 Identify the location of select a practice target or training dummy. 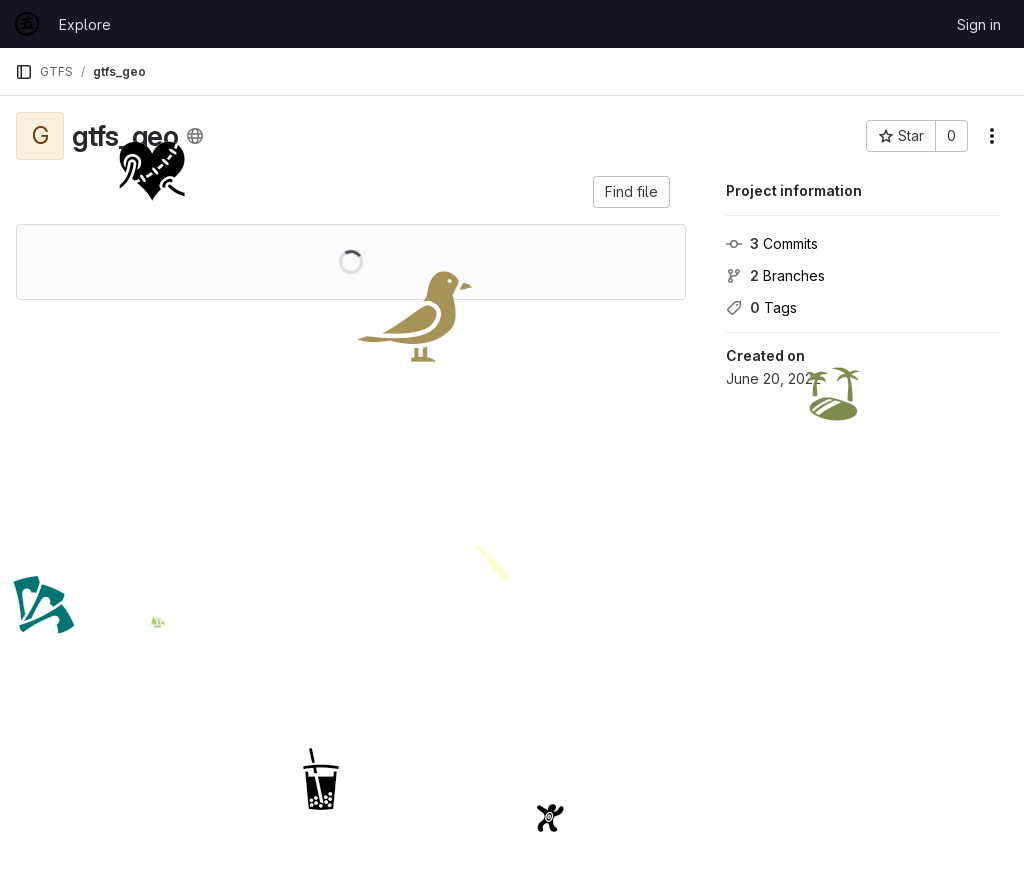
(550, 818).